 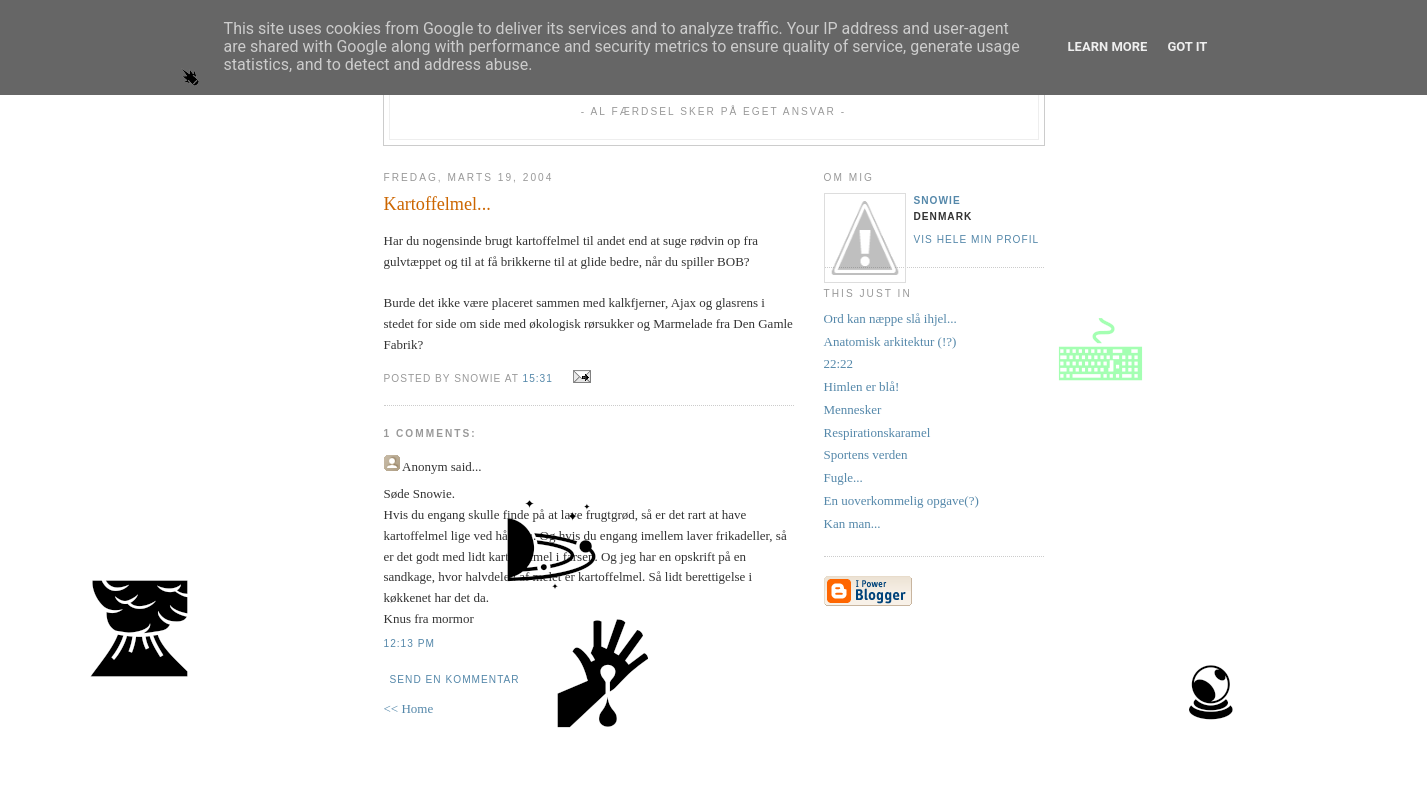 What do you see at coordinates (139, 628) in the screenshot?
I see `indicates volcanic activity or geological hazard` at bounding box center [139, 628].